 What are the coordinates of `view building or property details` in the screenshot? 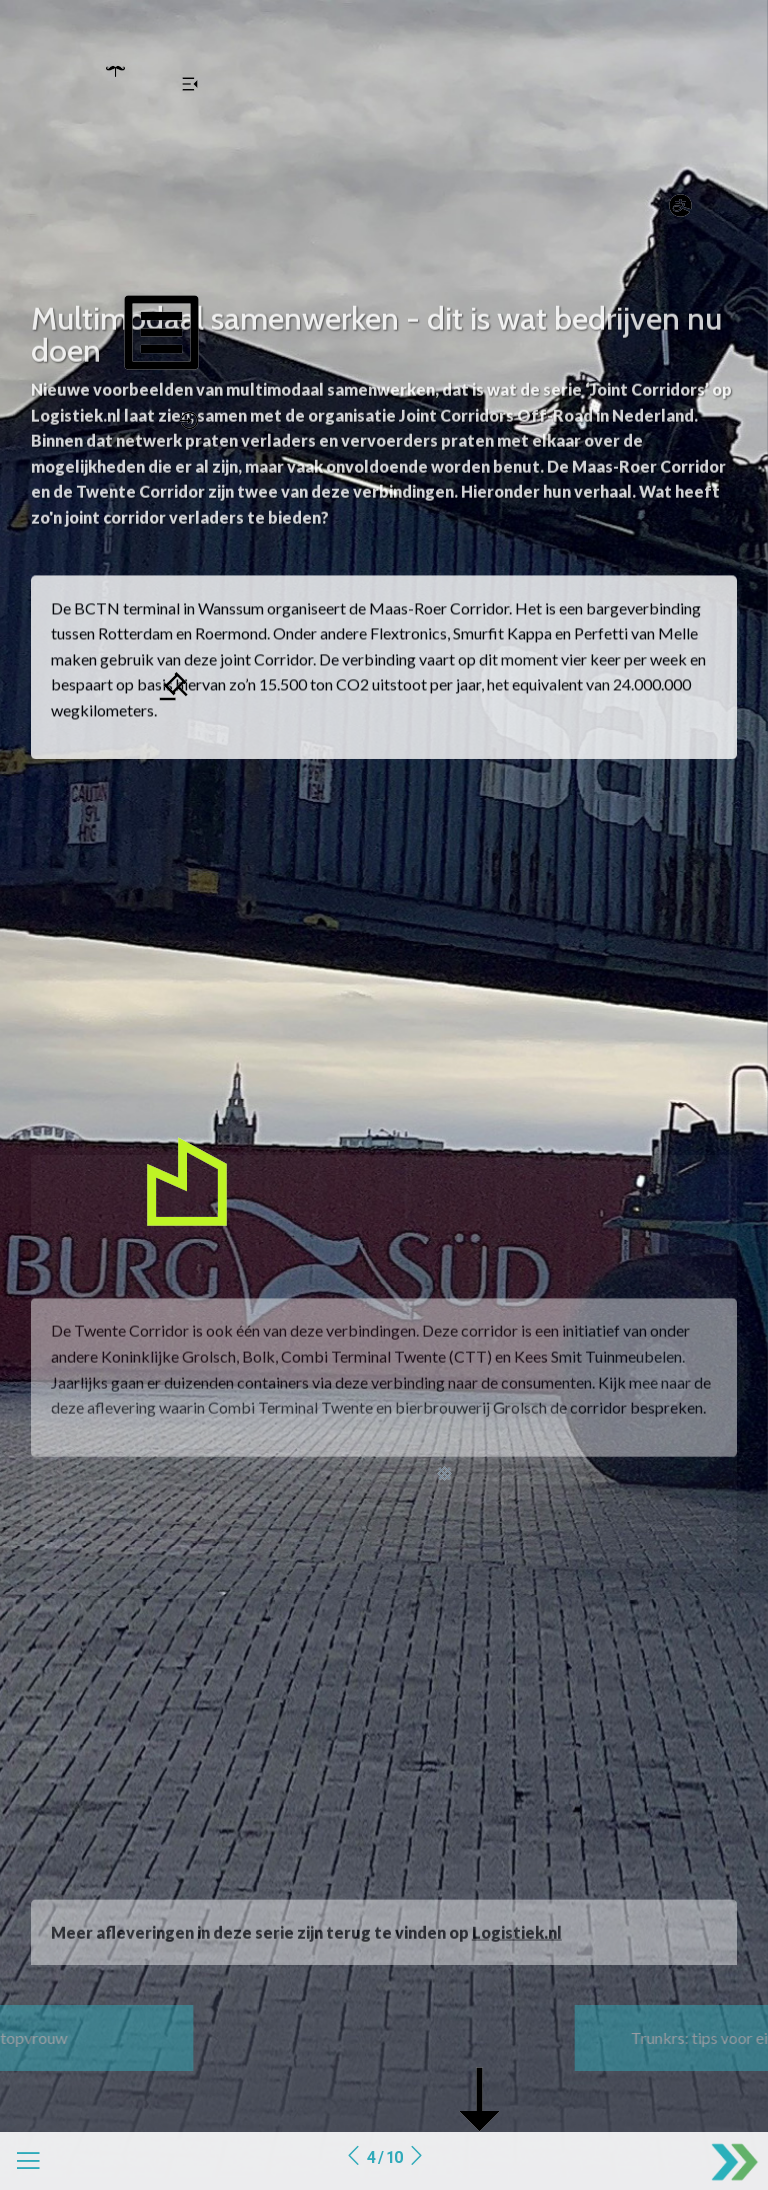 It's located at (187, 1186).